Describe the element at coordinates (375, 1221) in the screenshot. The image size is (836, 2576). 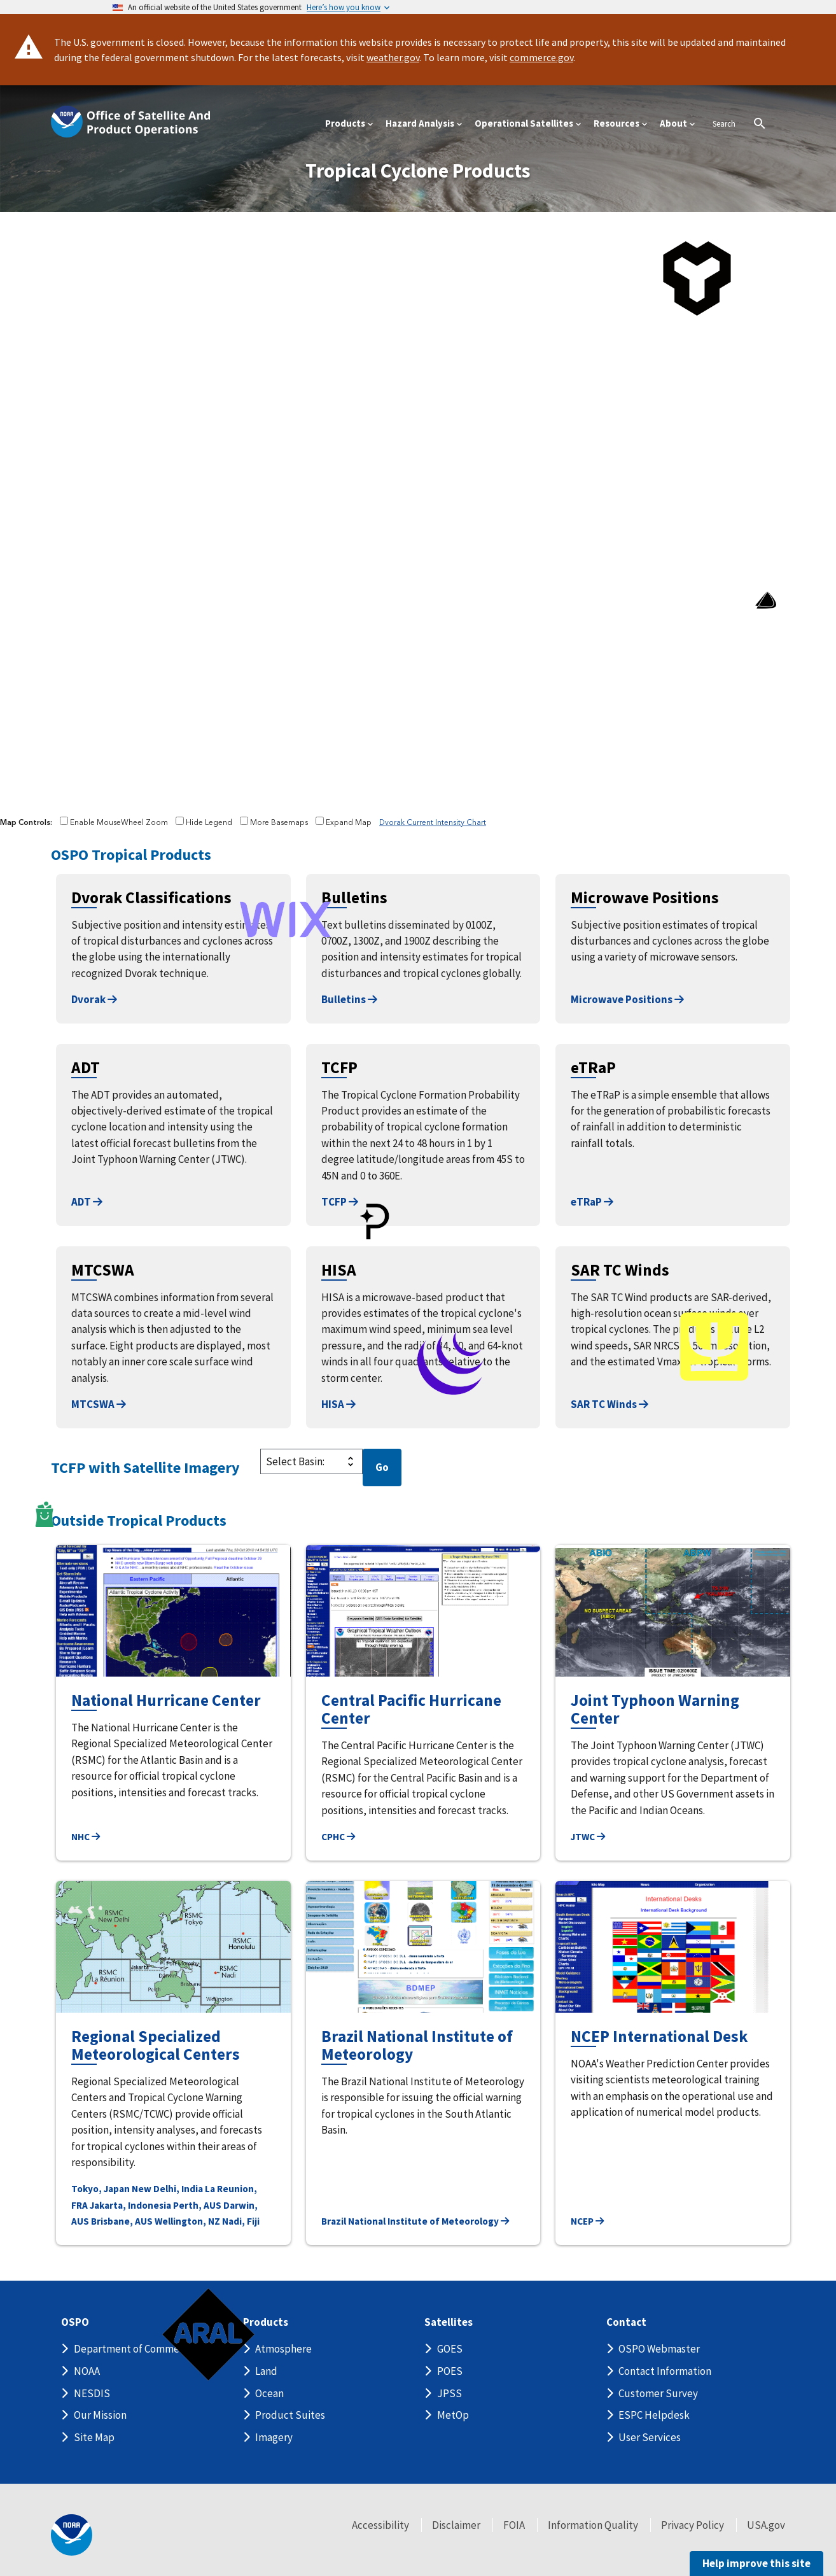
I see `paddle payment platform logo` at that location.